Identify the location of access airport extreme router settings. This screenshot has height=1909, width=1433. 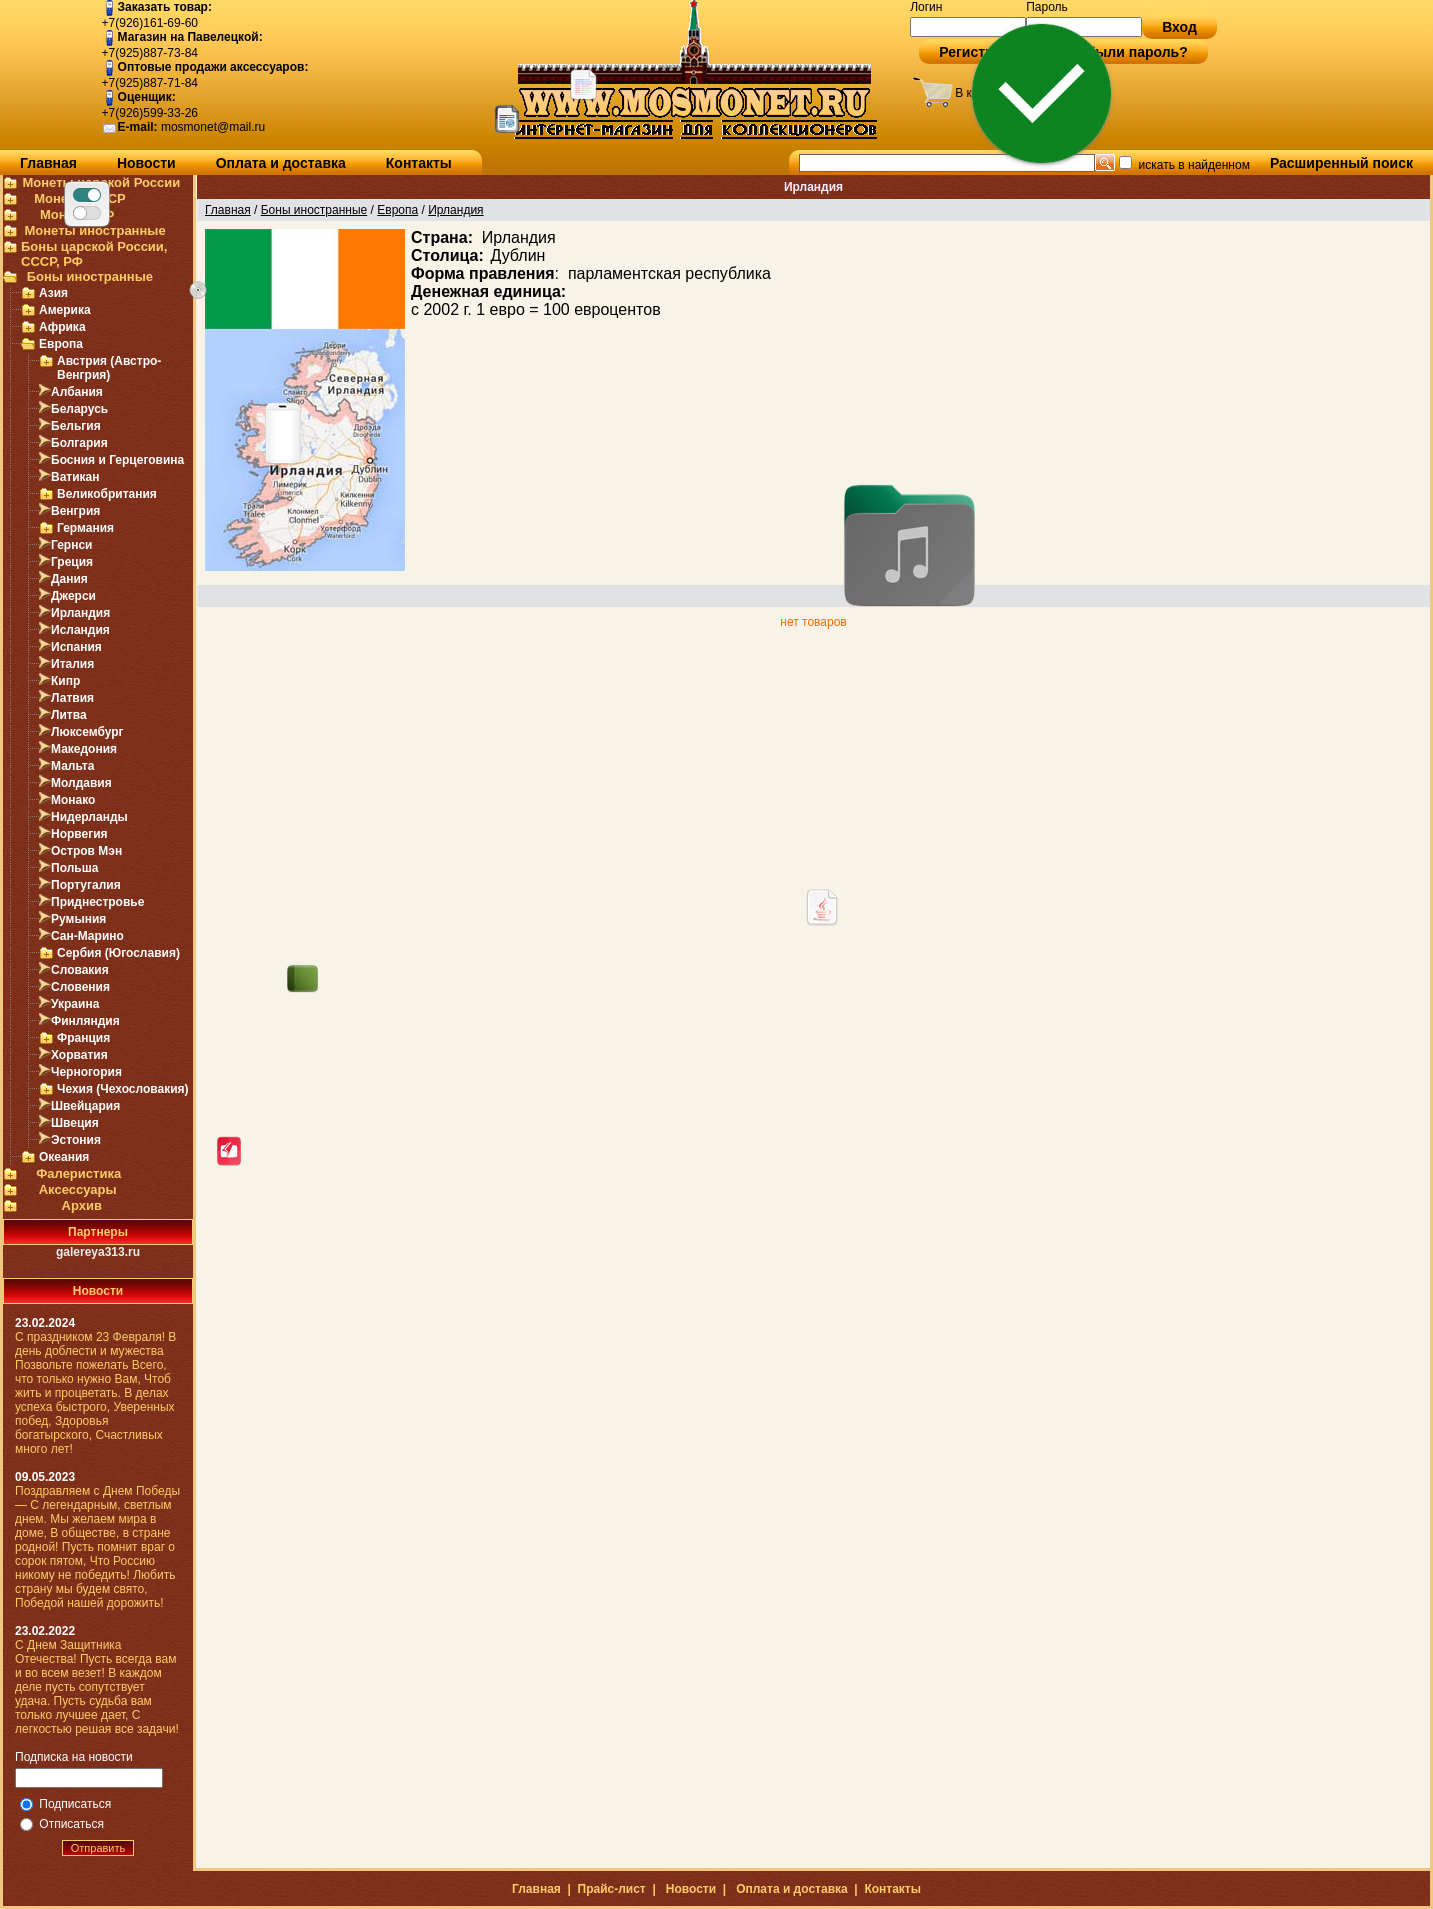
(283, 432).